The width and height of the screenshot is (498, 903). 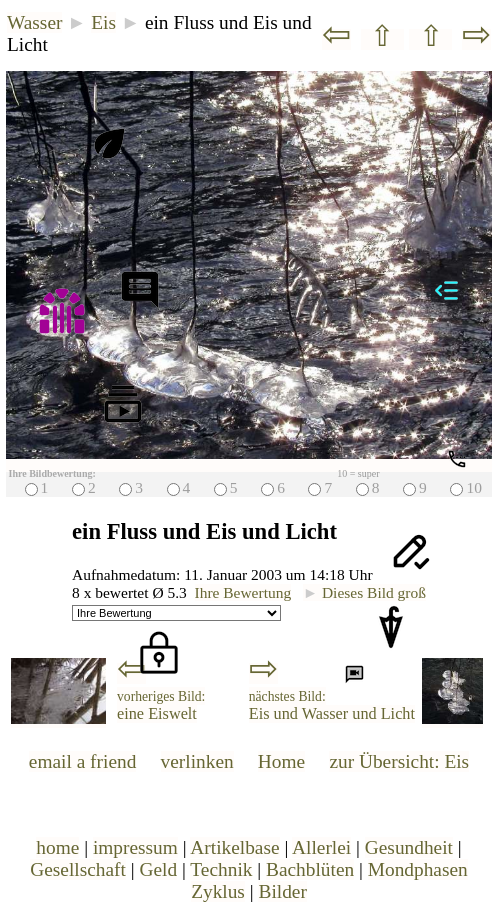 I want to click on indicates eco-friendly or sustainable mode, so click(x=109, y=143).